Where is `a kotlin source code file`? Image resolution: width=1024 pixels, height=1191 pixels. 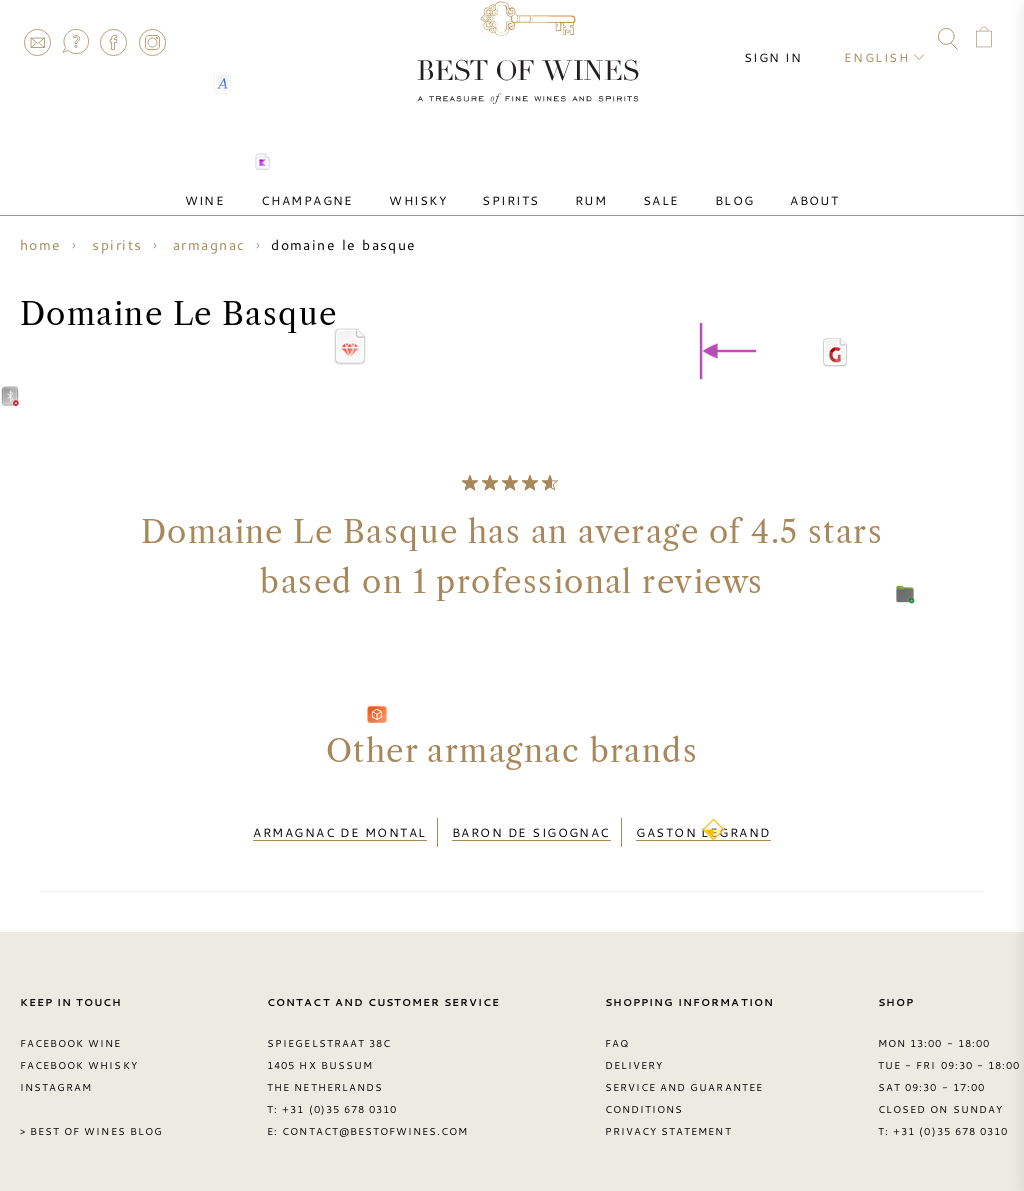 a kotlin source code file is located at coordinates (262, 161).